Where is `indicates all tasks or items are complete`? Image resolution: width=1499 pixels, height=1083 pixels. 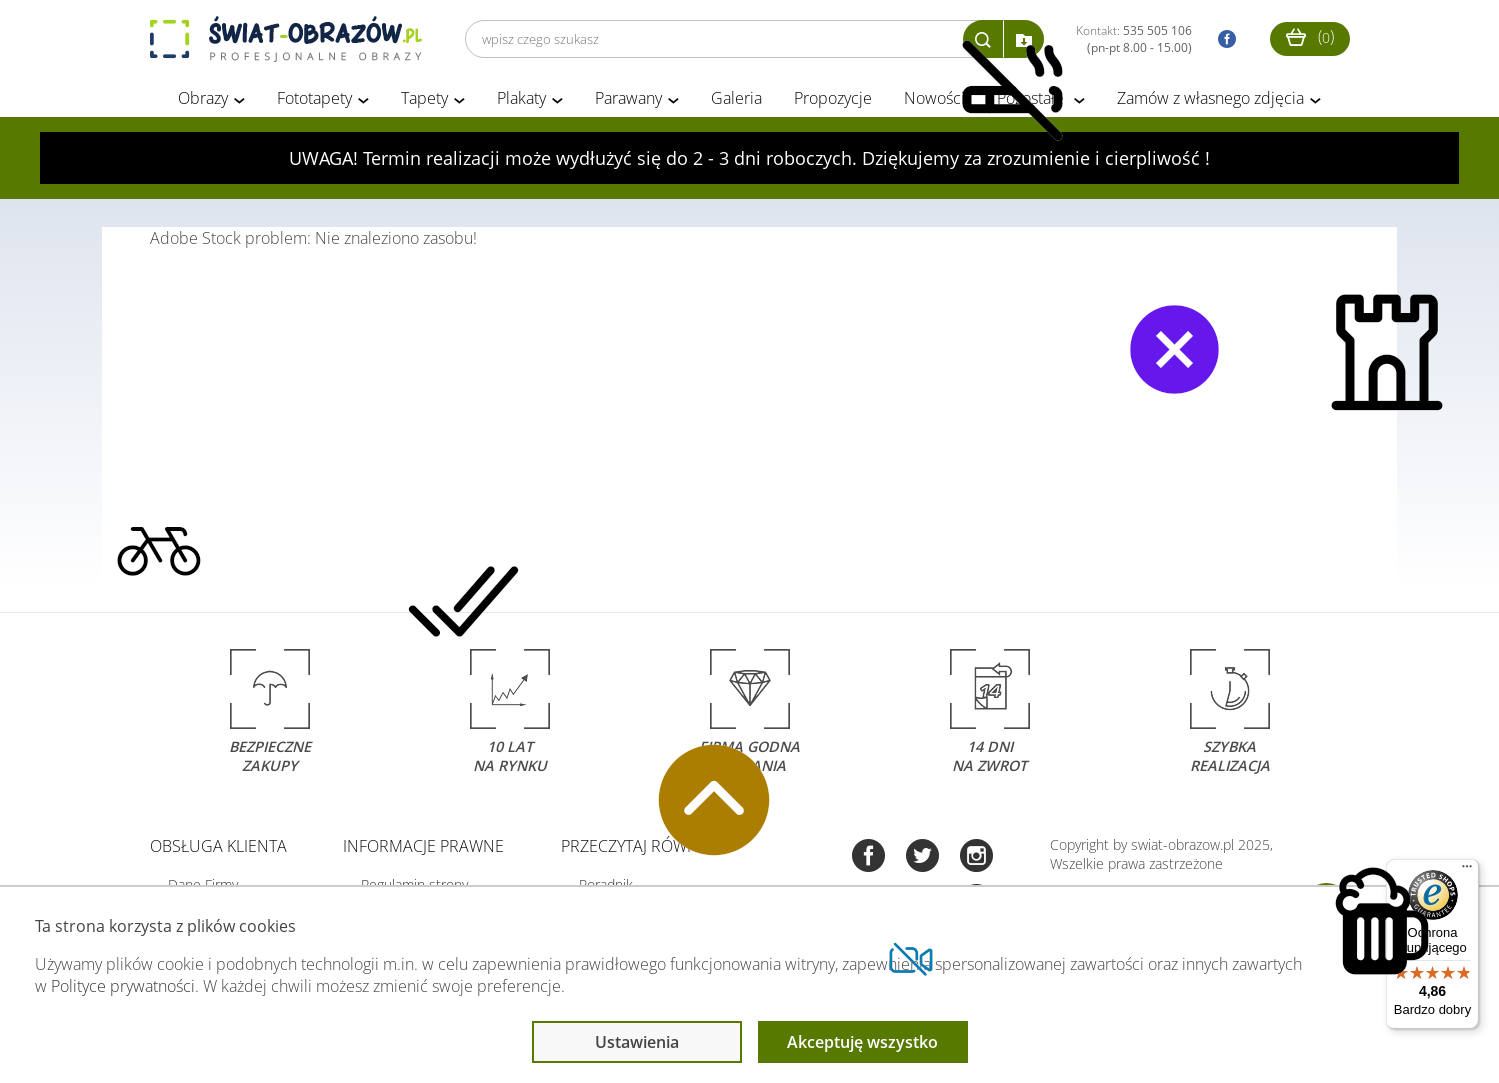
indicates all tasks or items are complete is located at coordinates (463, 601).